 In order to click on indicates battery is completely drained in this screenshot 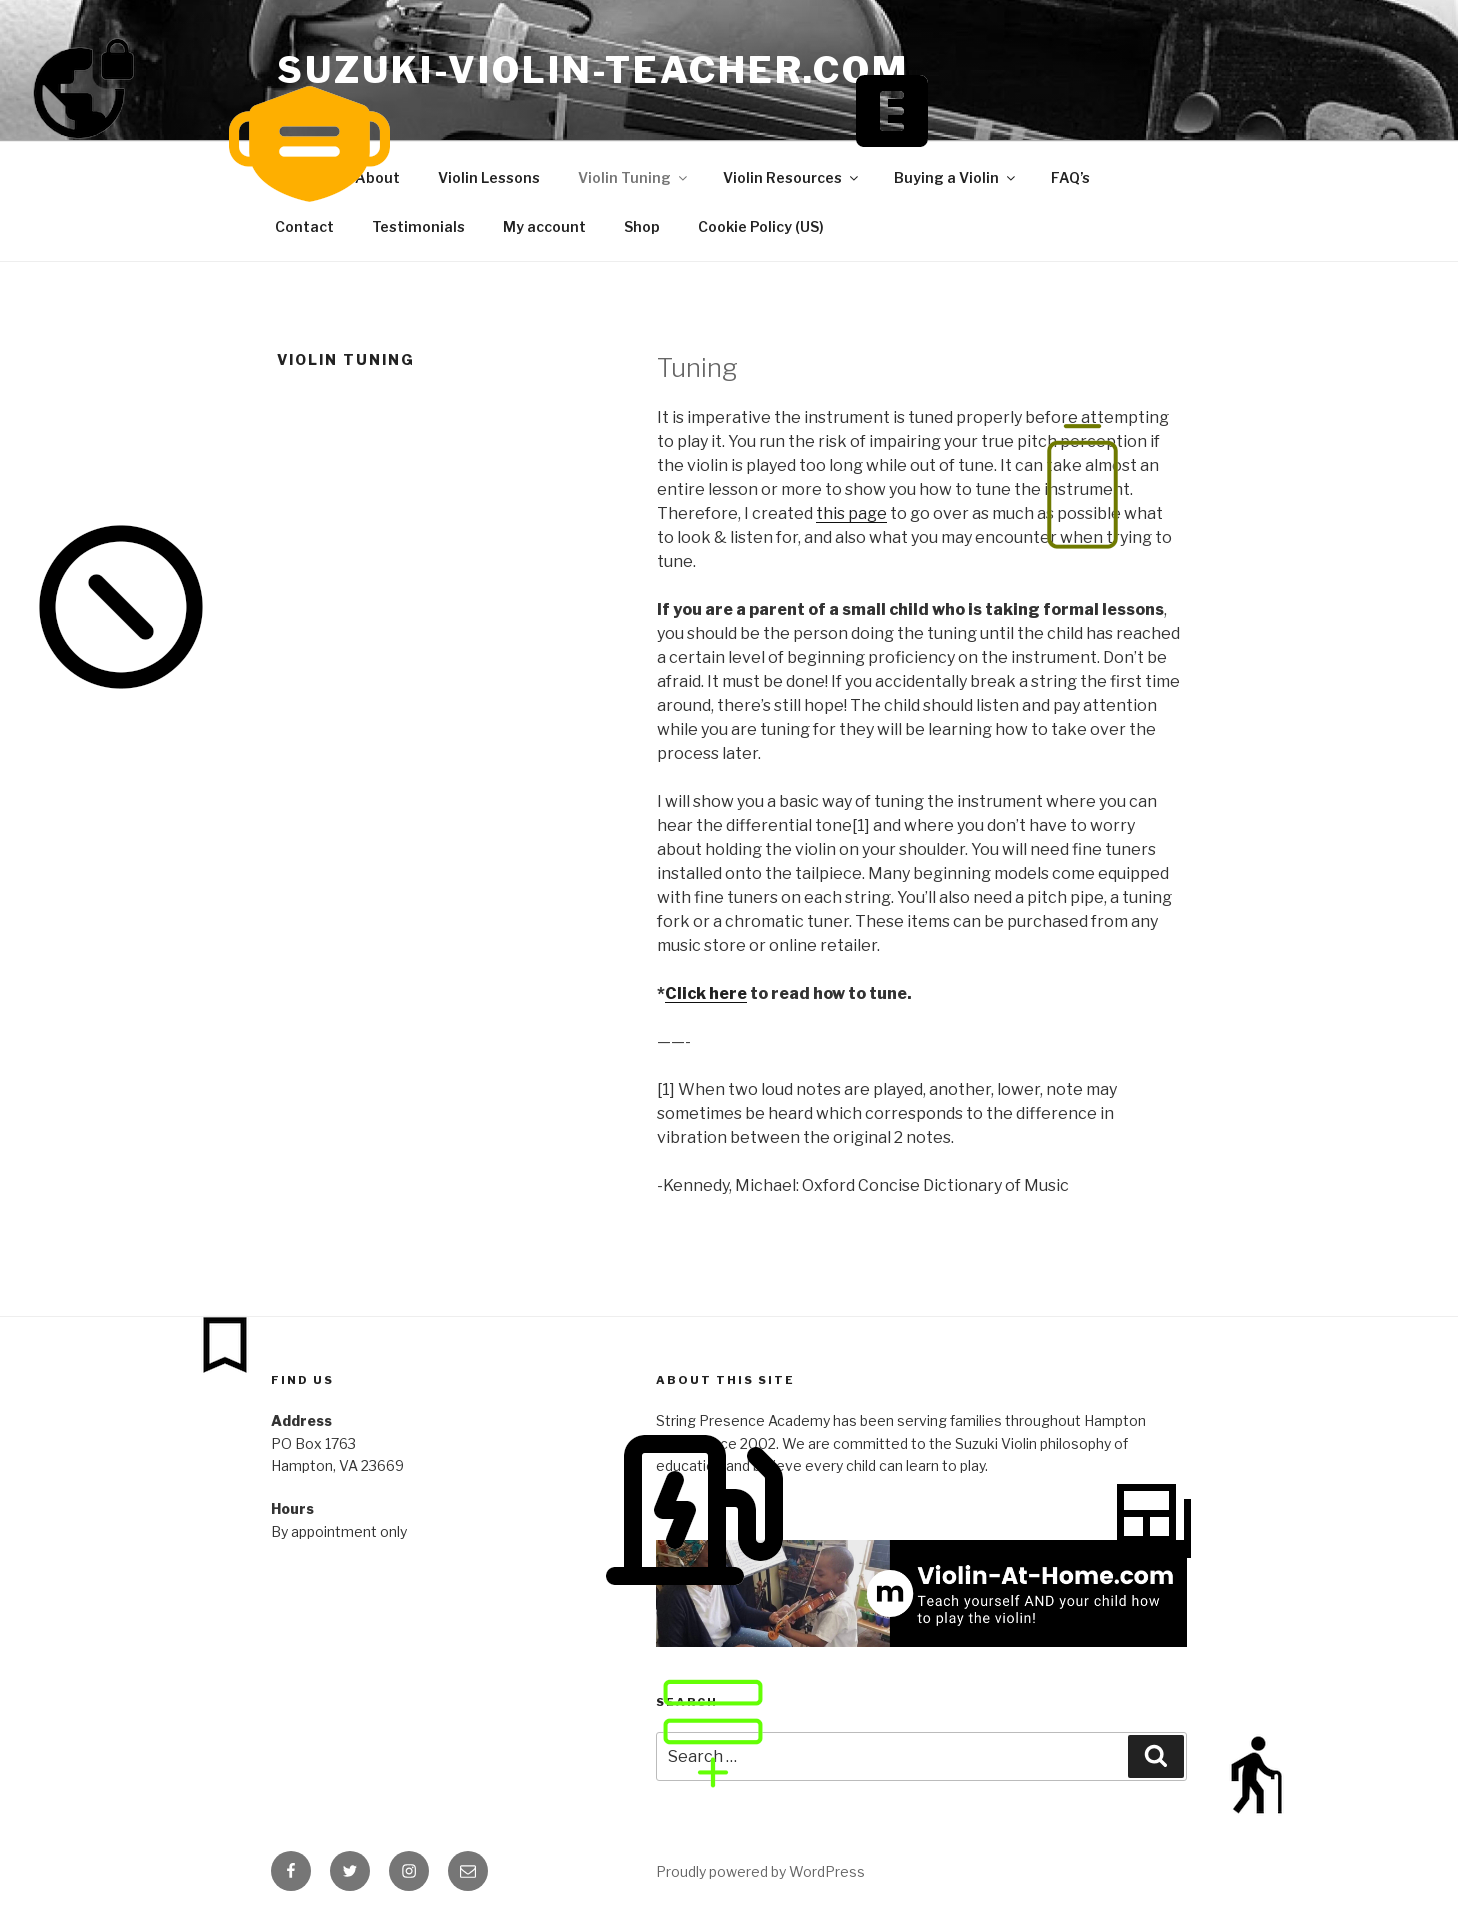, I will do `click(1082, 488)`.